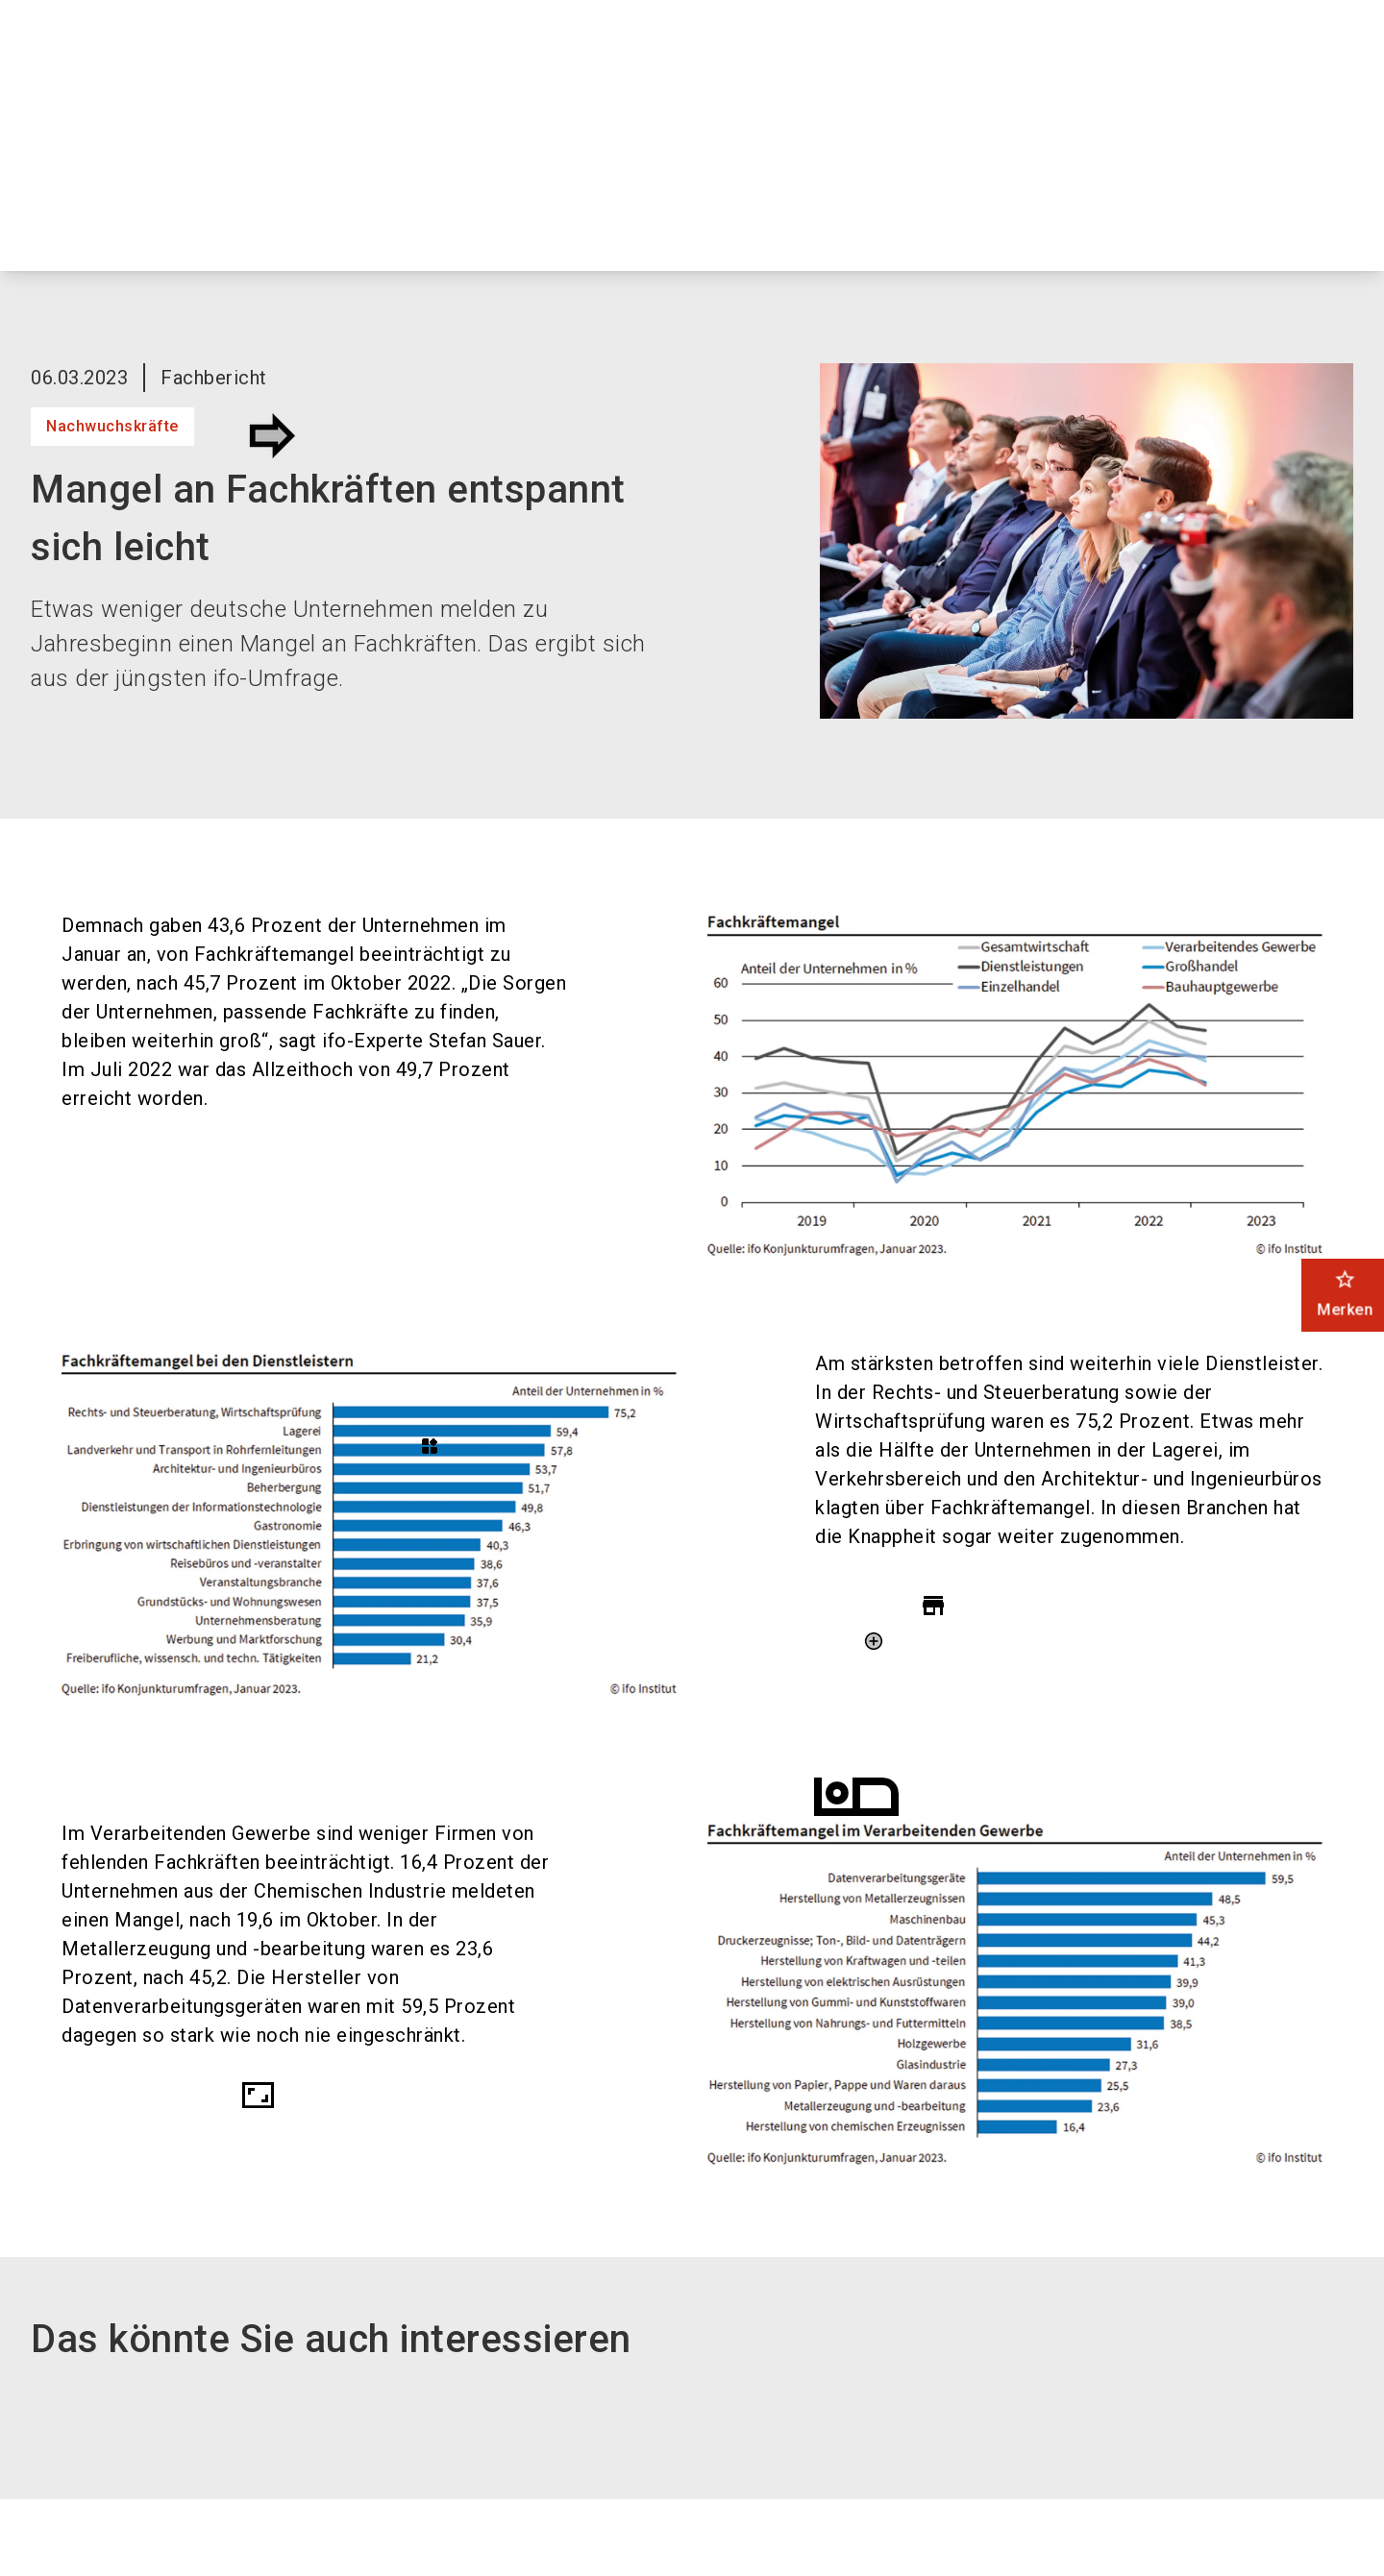  What do you see at coordinates (258, 2095) in the screenshot?
I see `adjust aspect ratio settings` at bounding box center [258, 2095].